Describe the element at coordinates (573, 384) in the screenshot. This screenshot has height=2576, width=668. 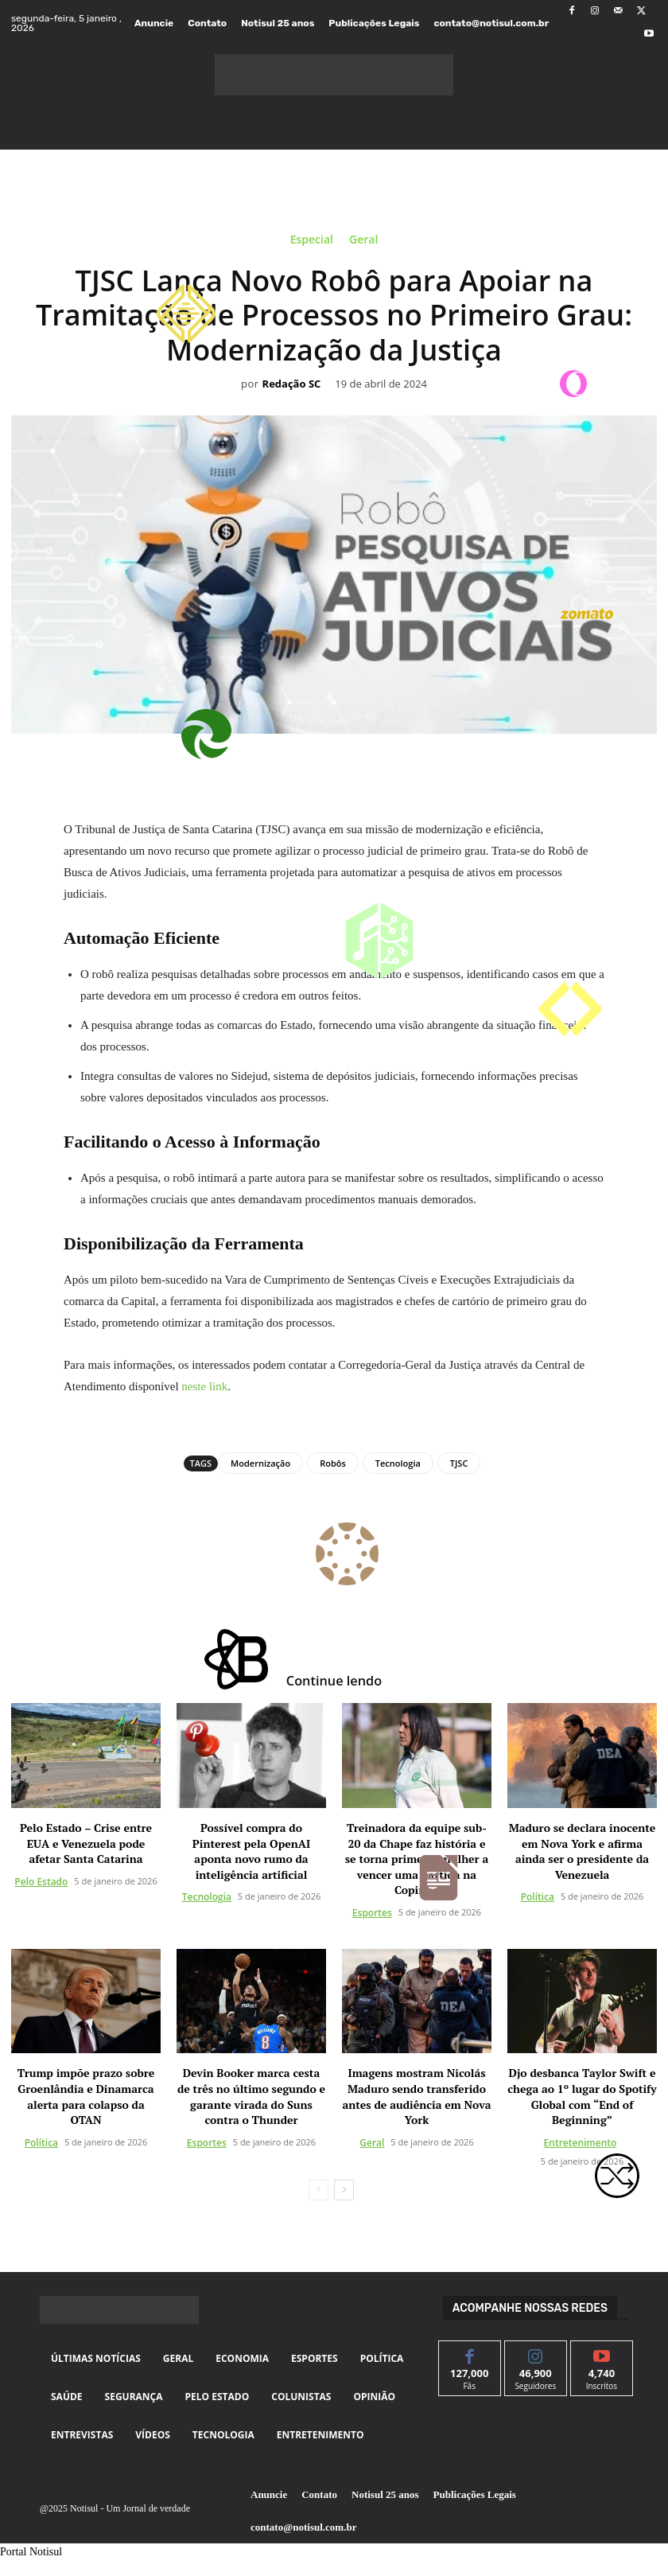
I see `open Opera browser` at that location.